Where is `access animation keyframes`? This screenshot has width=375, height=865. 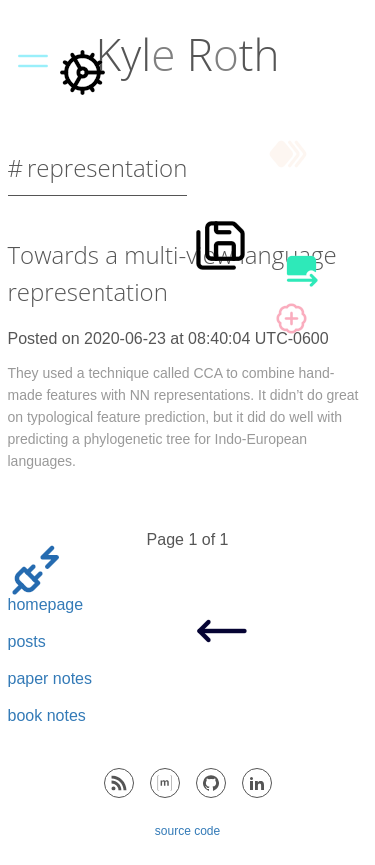 access animation keyframes is located at coordinates (288, 154).